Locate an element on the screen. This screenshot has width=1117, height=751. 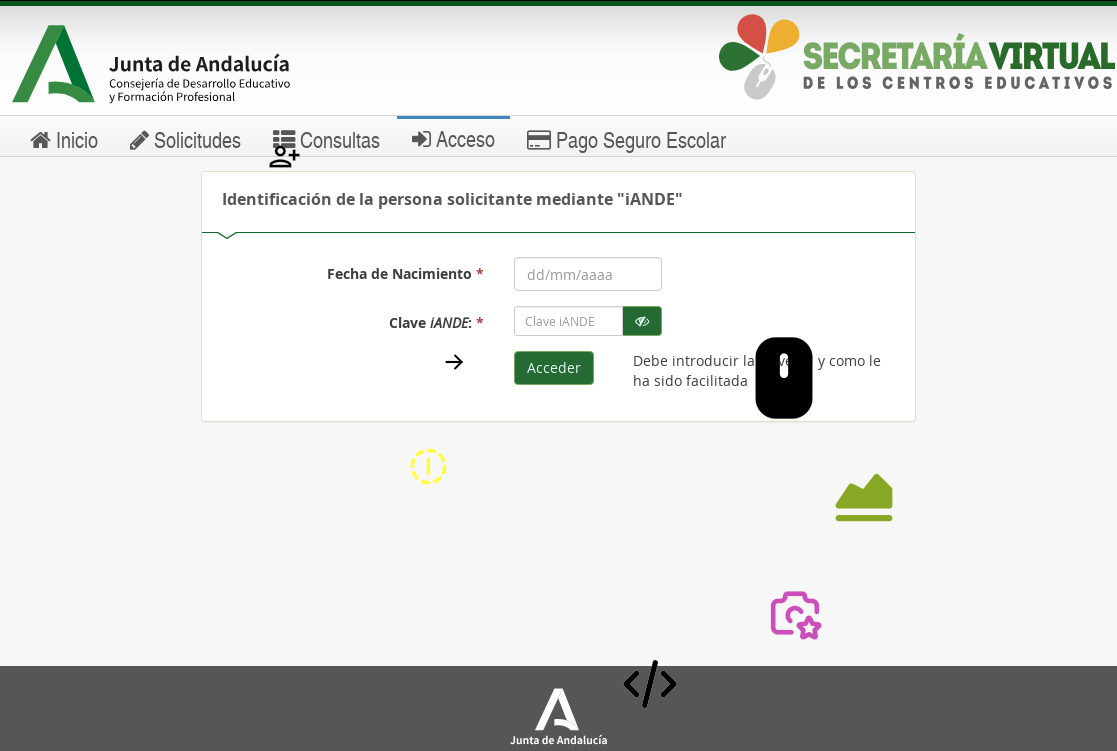
adjust mouse or pointer settings is located at coordinates (784, 378).